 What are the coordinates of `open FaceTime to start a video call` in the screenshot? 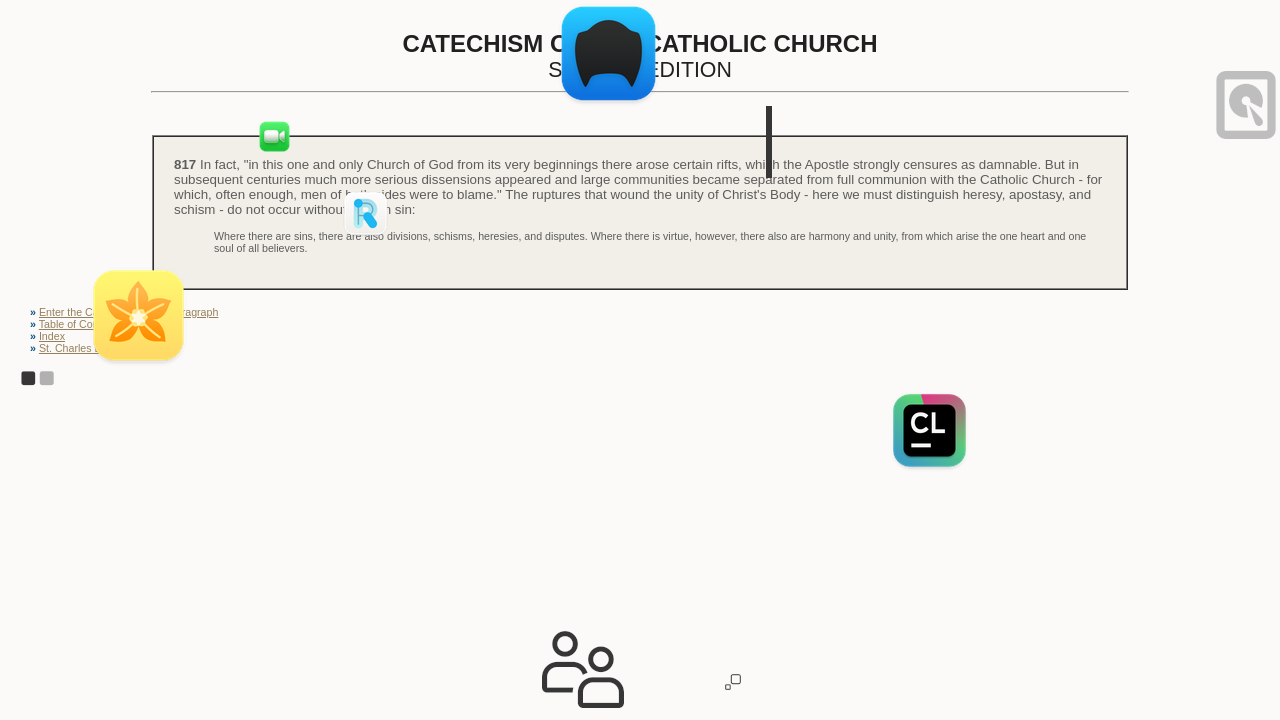 It's located at (274, 136).